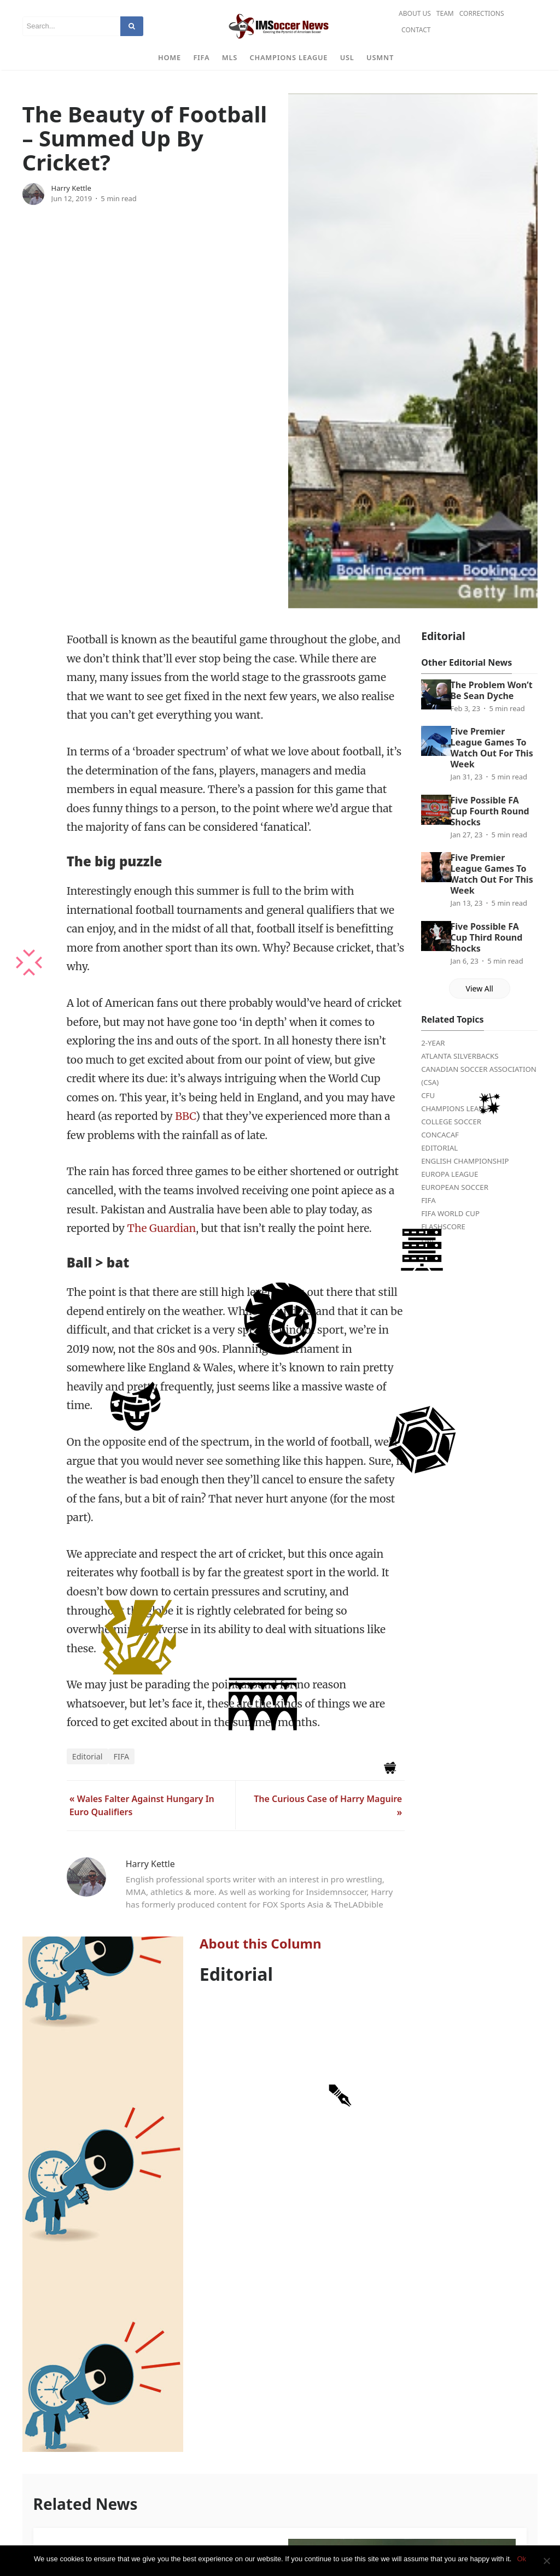  I want to click on access server management settings, so click(422, 1249).